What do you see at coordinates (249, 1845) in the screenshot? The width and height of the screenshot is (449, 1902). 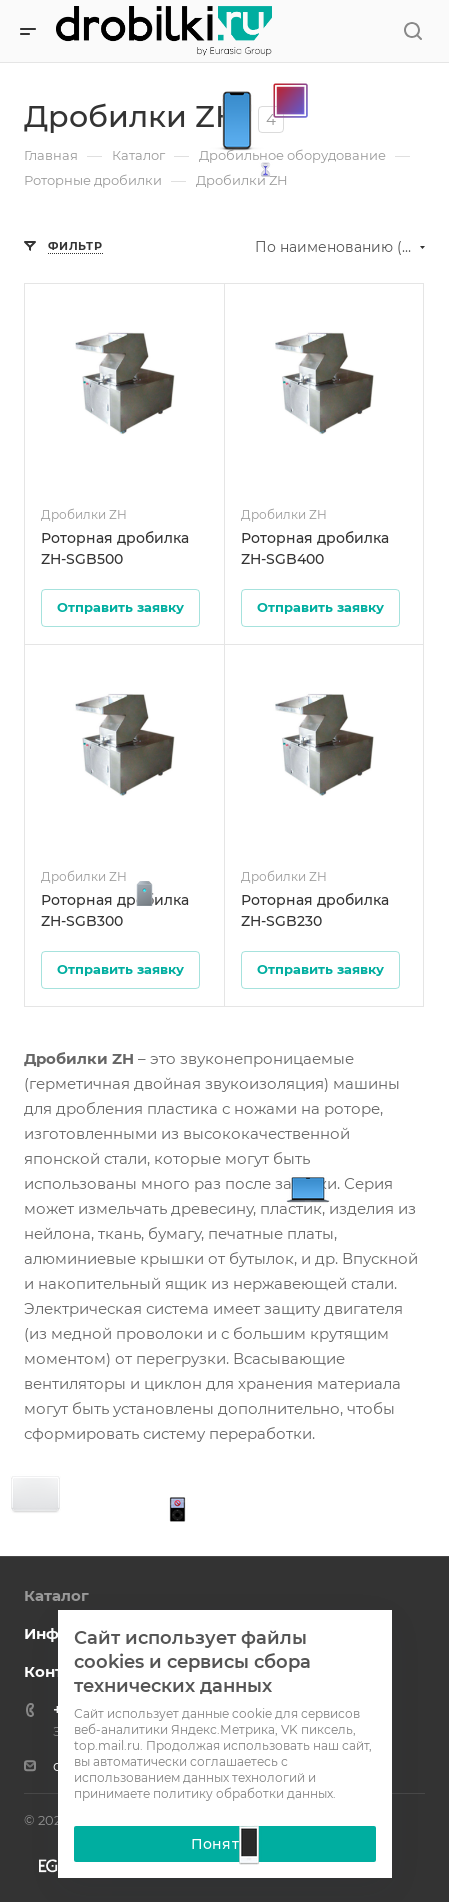 I see `iPod nano device connected` at bounding box center [249, 1845].